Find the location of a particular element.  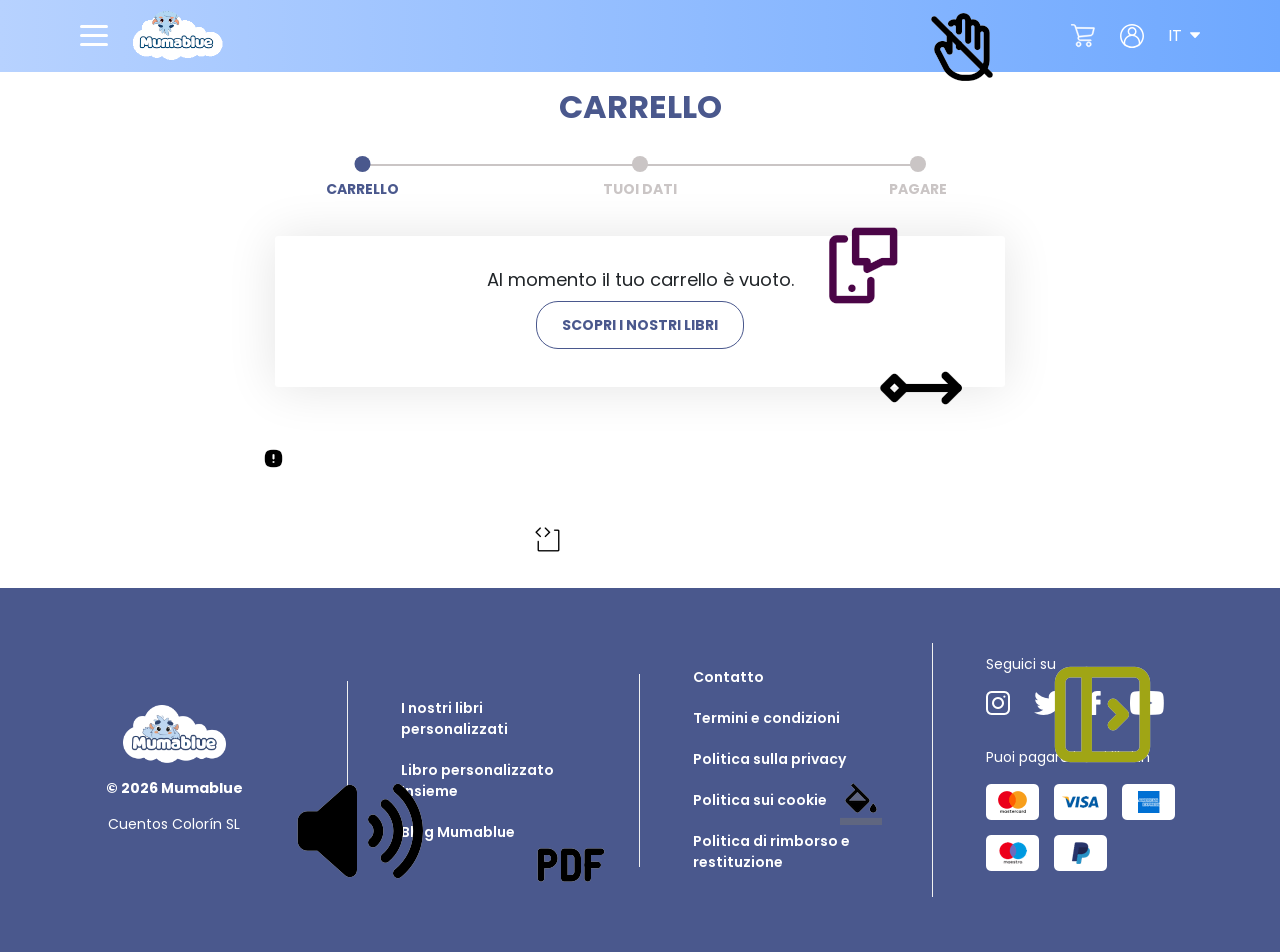

expand the left sidebar is located at coordinates (1102, 714).